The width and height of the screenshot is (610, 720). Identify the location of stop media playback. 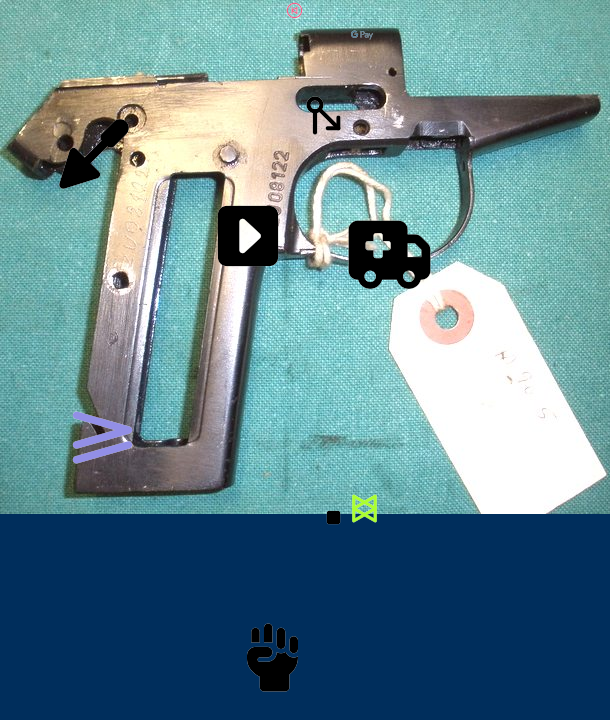
(333, 517).